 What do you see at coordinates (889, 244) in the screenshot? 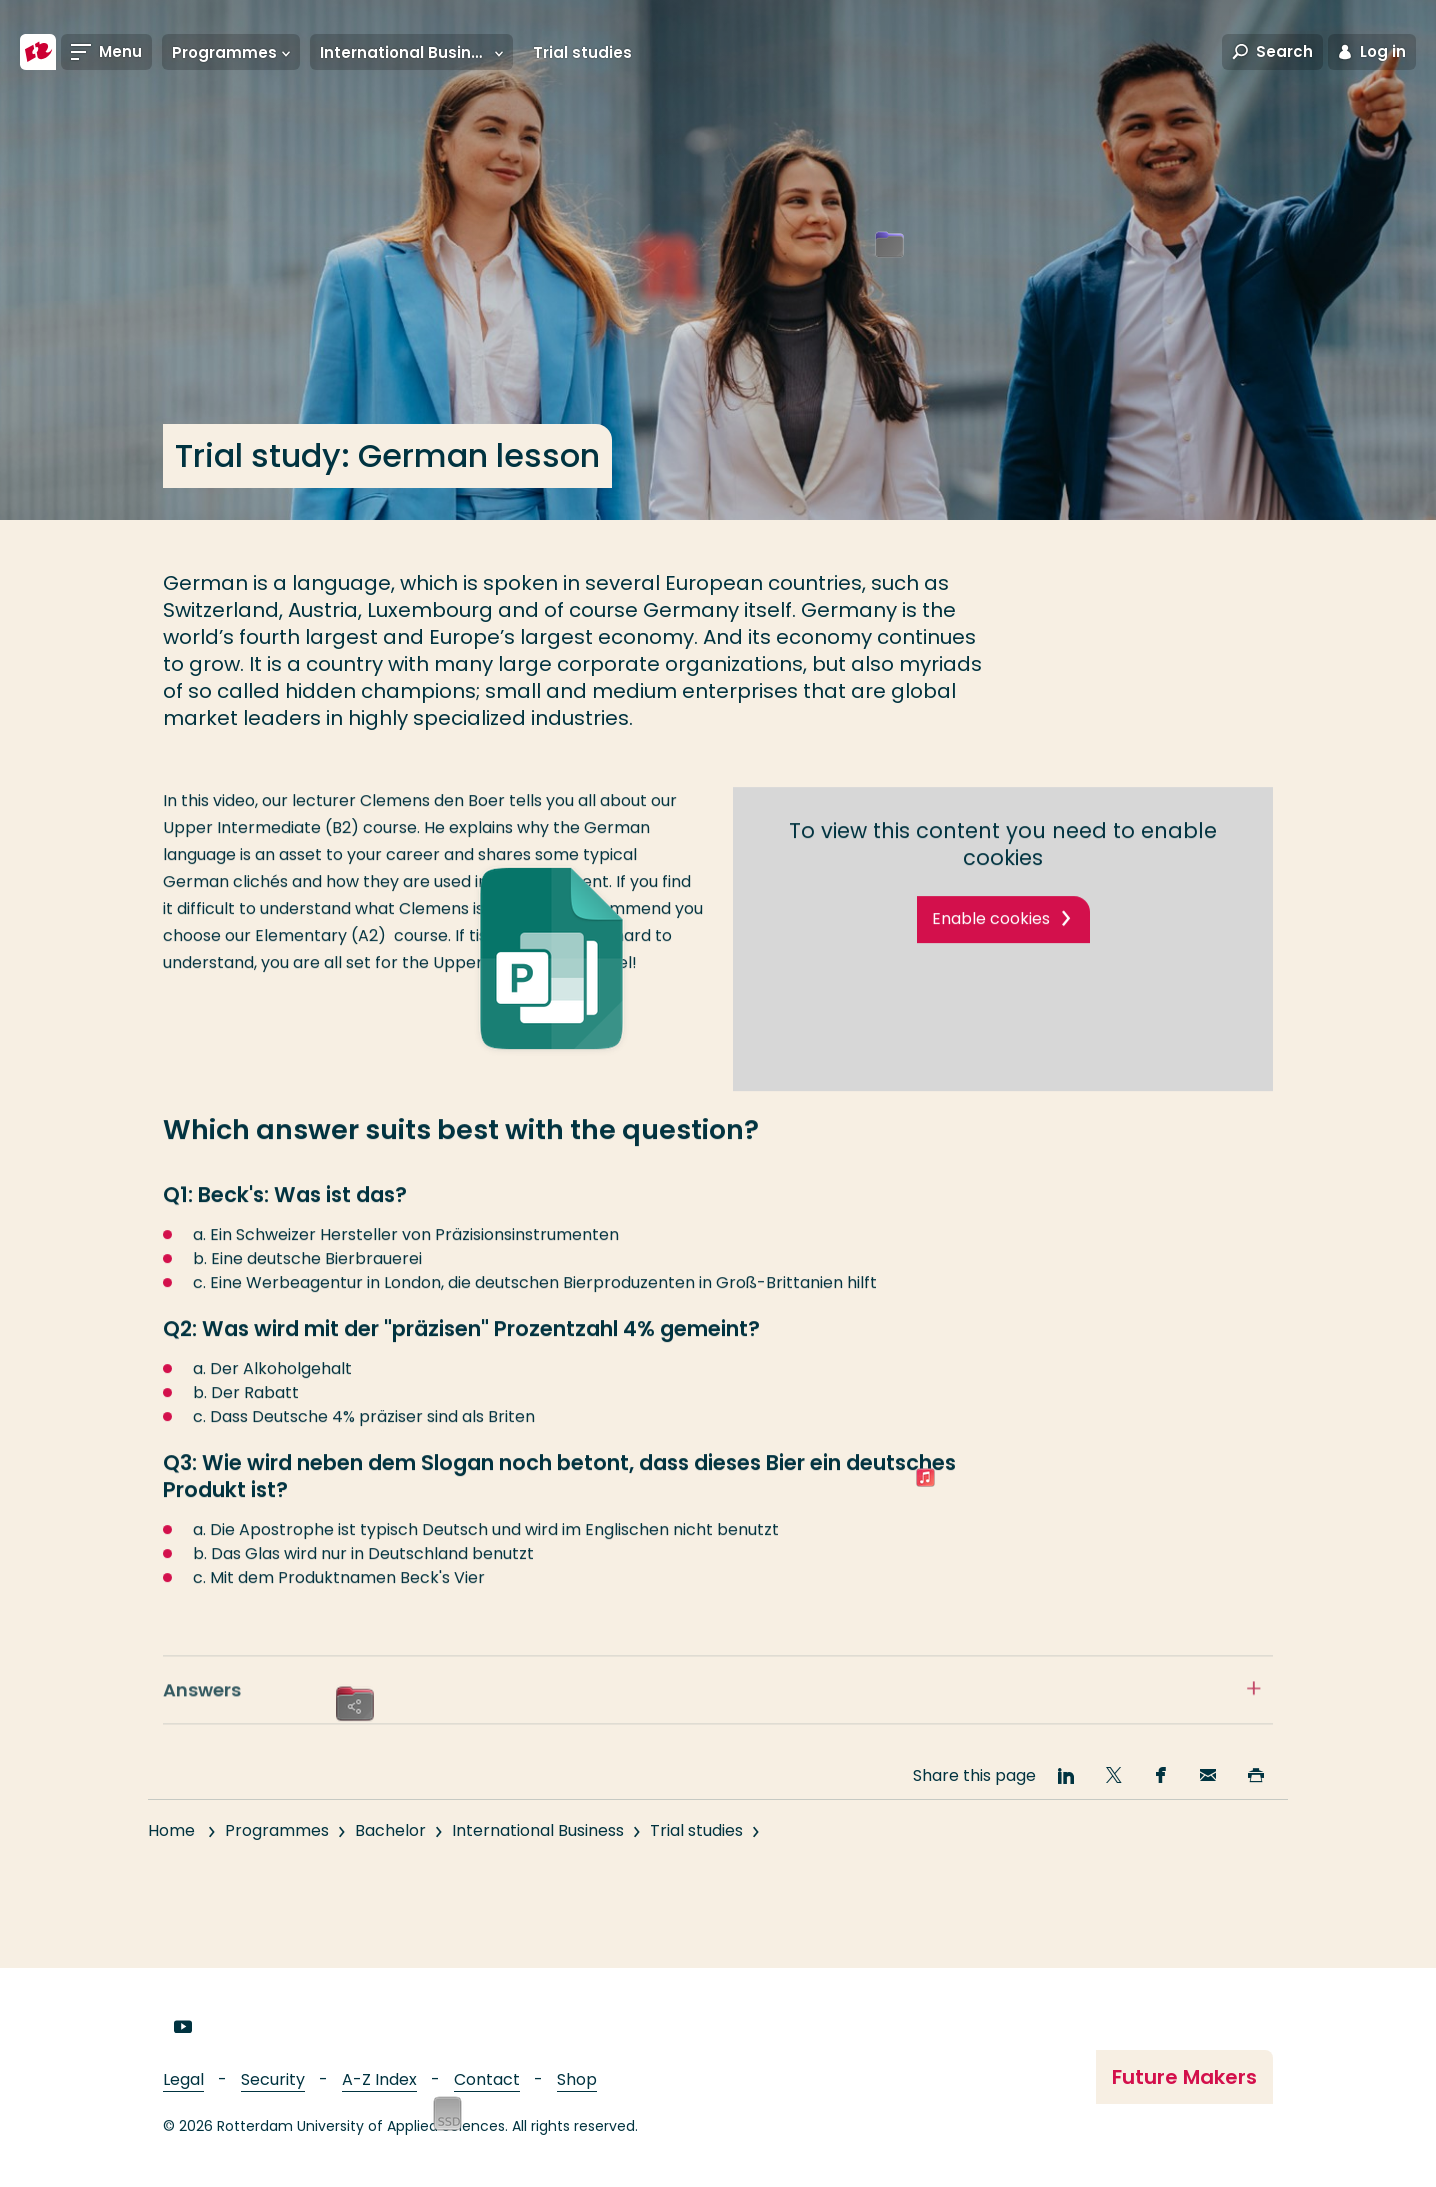
I see `open folder to view contents` at bounding box center [889, 244].